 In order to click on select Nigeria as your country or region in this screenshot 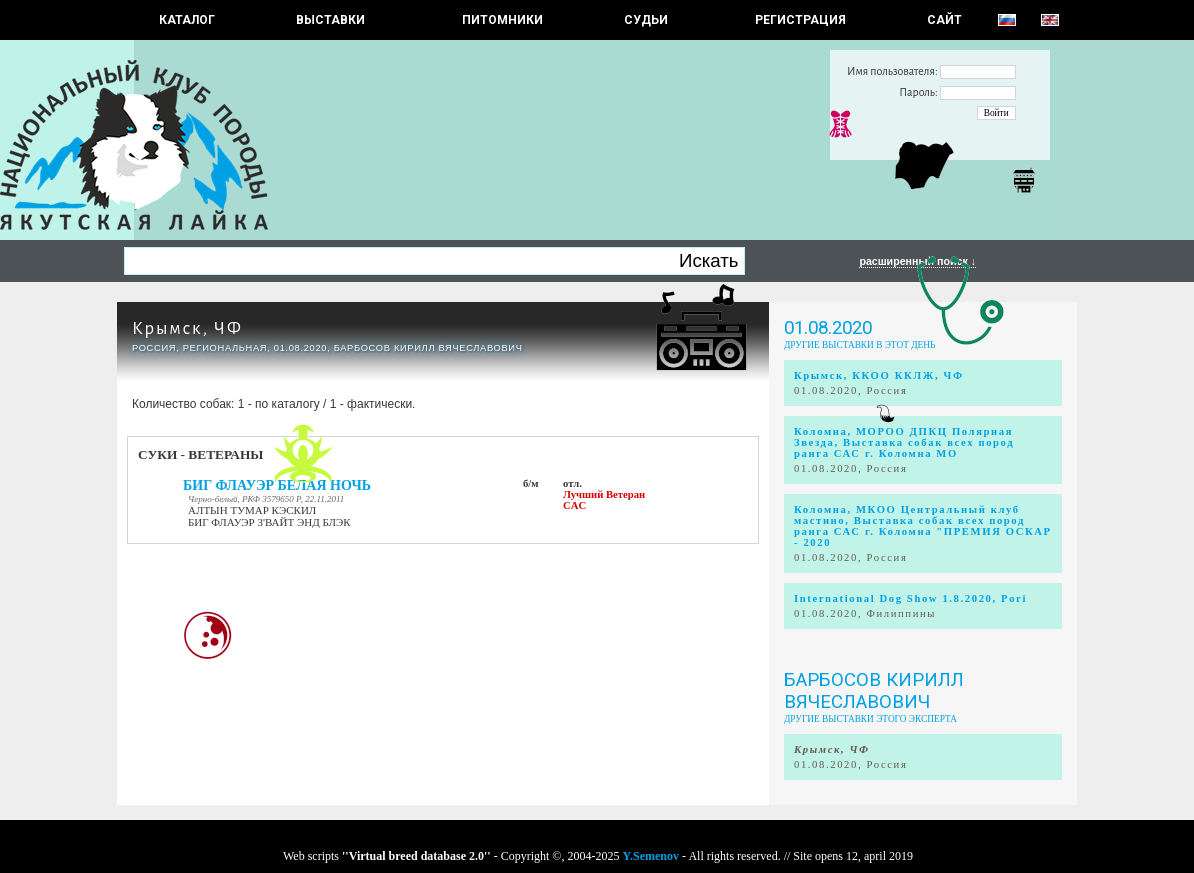, I will do `click(924, 165)`.